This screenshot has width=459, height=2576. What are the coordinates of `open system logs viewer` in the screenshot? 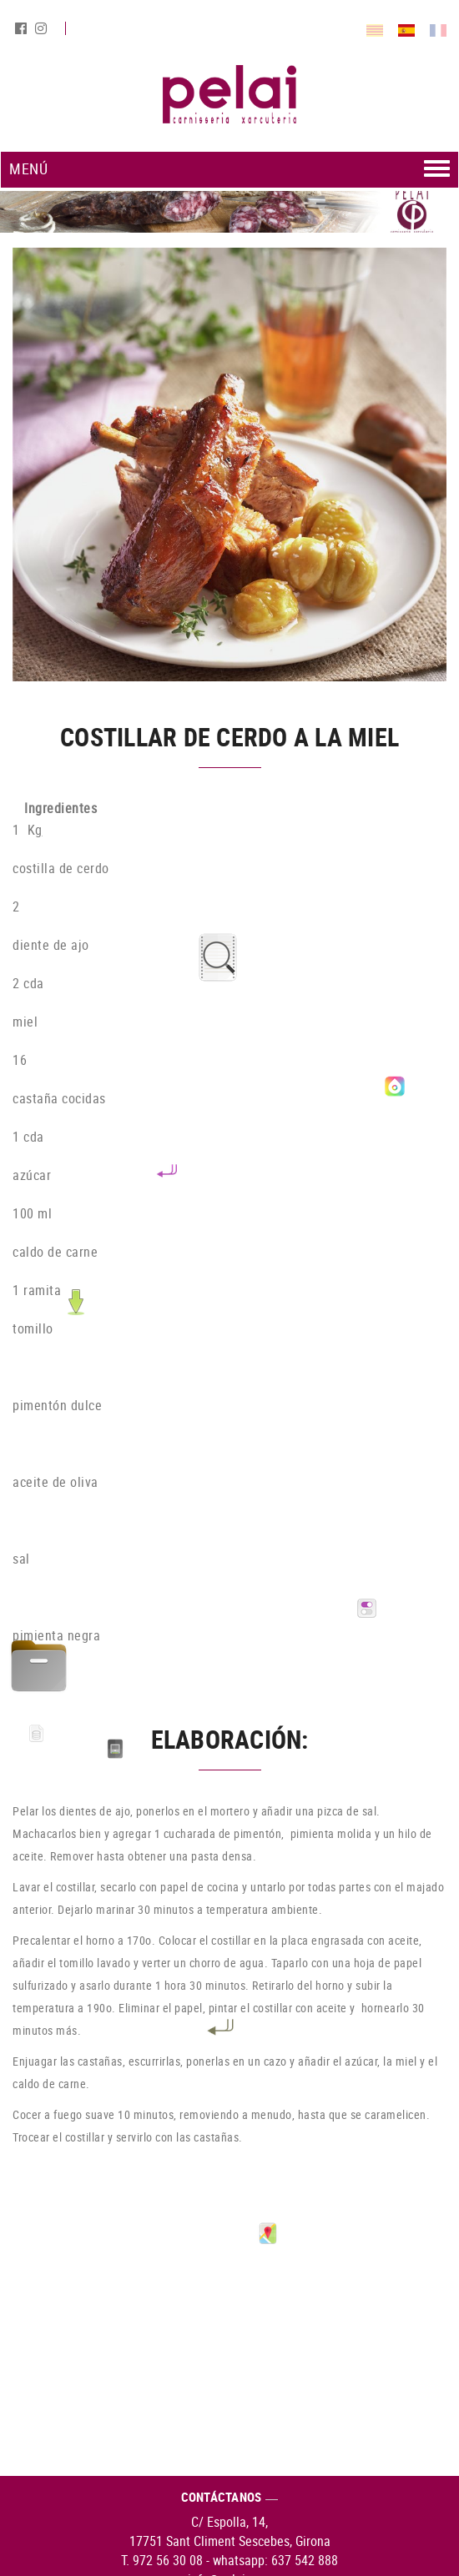 It's located at (218, 957).